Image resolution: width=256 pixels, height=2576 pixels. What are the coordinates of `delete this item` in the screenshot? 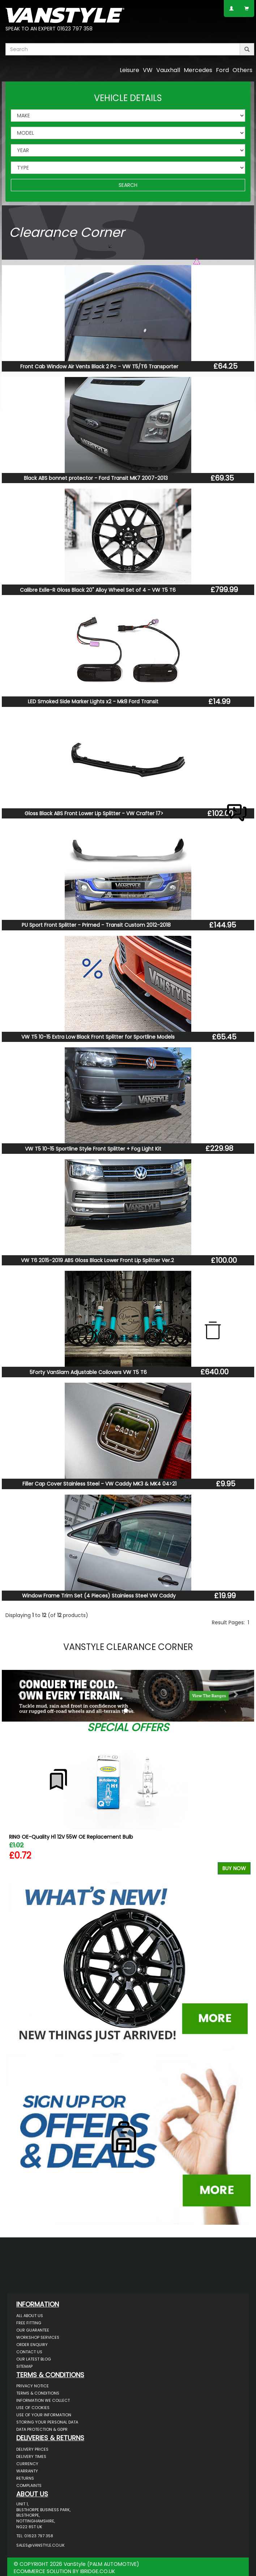 It's located at (213, 1331).